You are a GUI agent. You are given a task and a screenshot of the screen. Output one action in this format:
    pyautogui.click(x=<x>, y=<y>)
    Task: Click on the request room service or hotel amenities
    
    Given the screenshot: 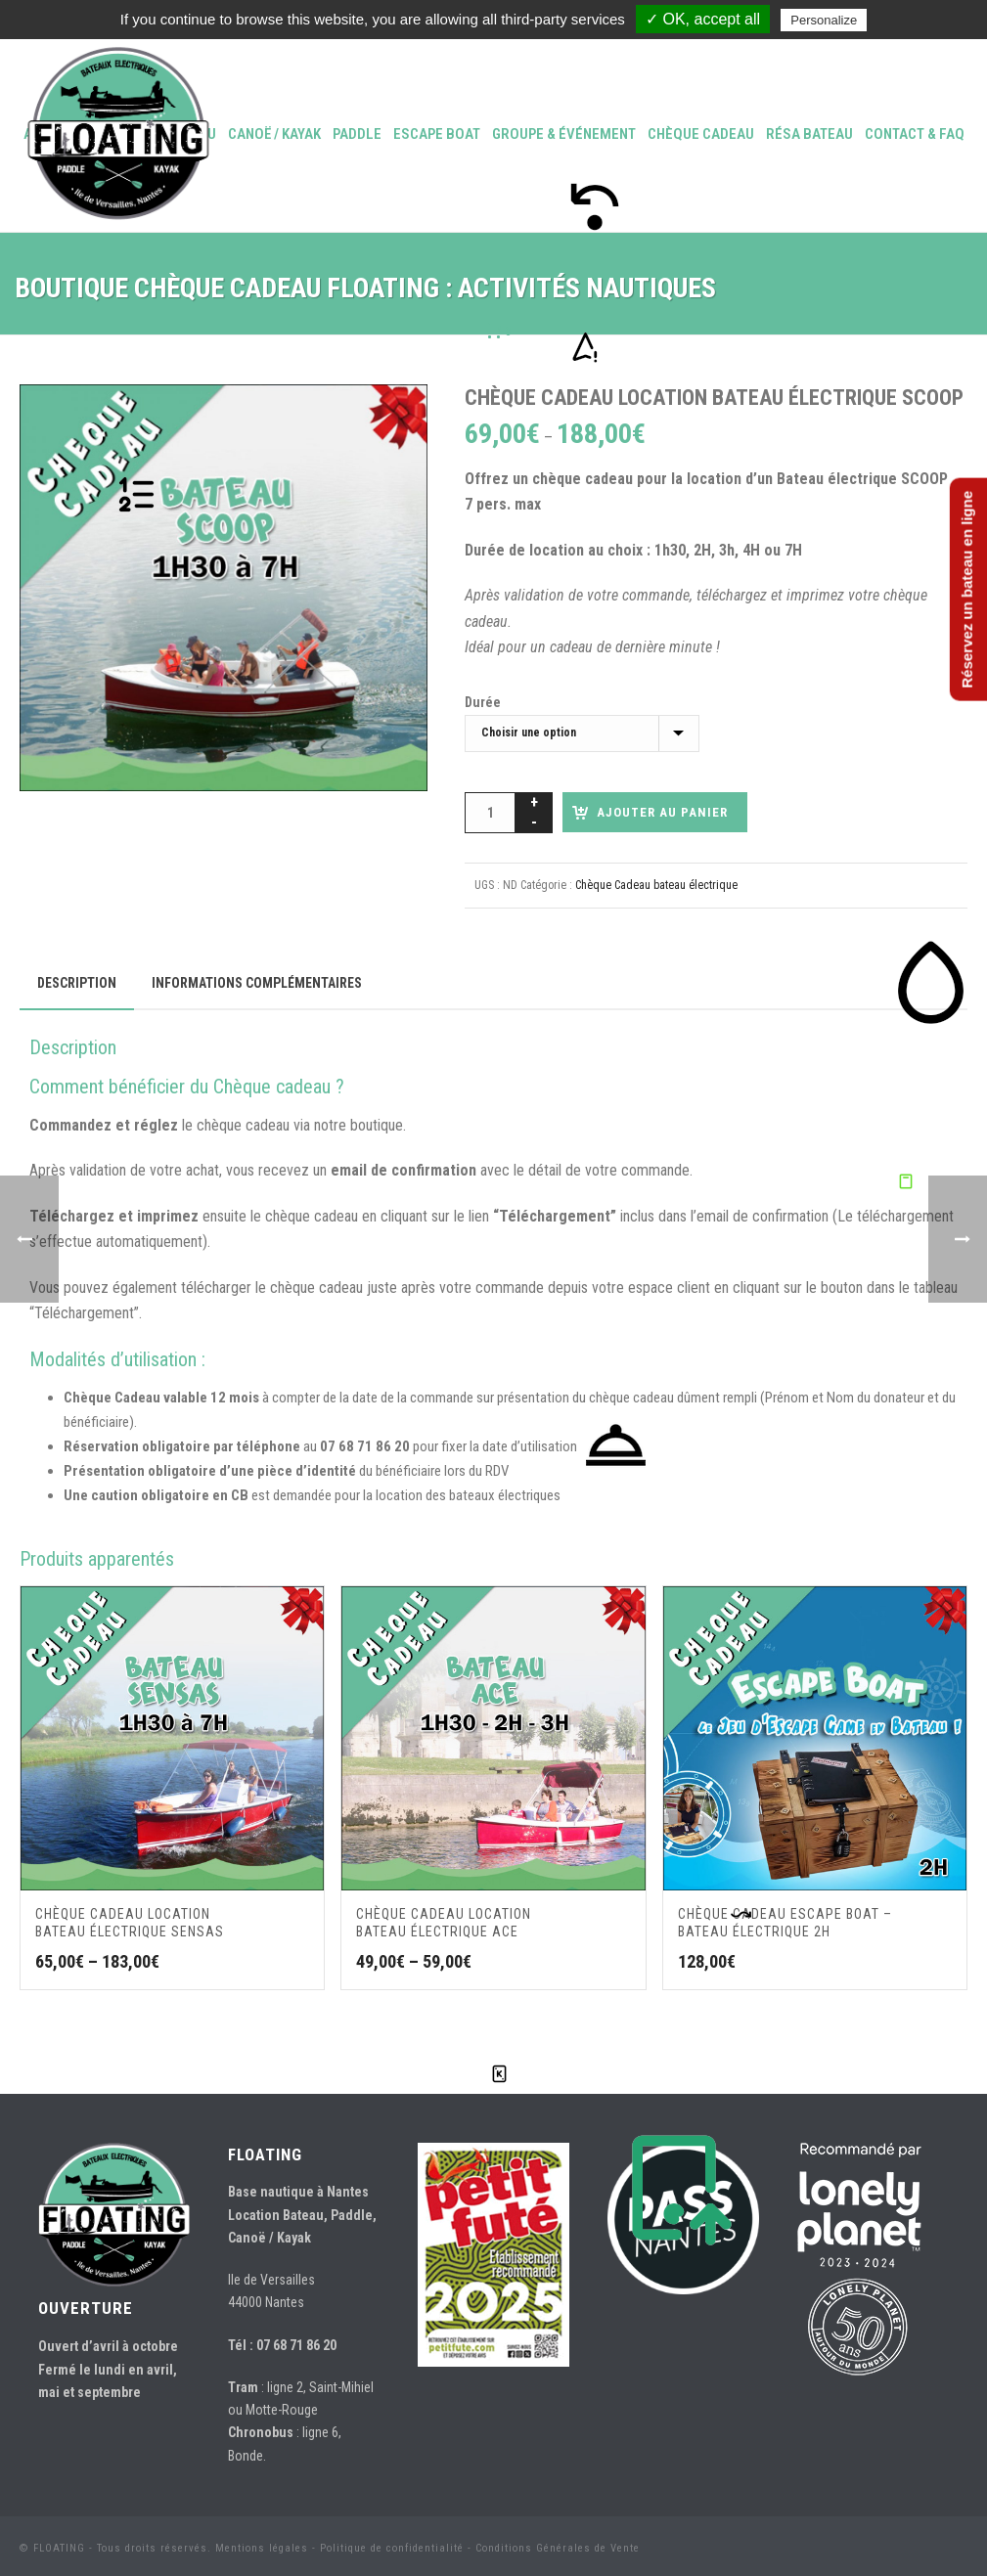 What is the action you would take?
    pyautogui.click(x=615, y=1444)
    